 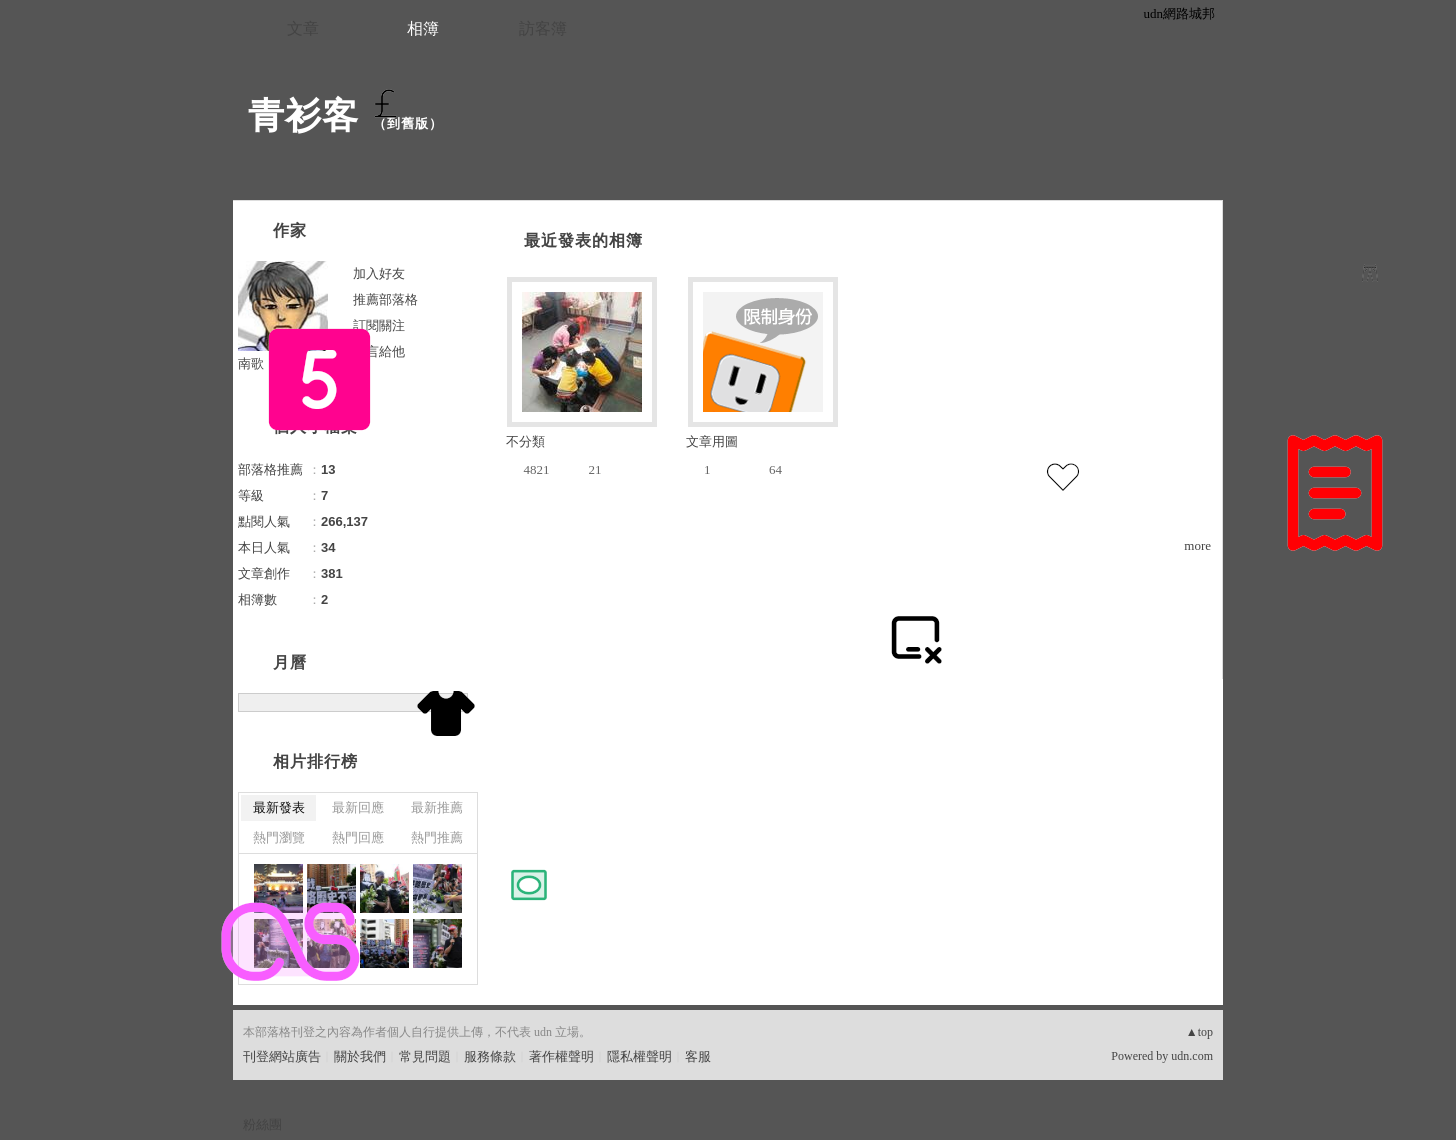 What do you see at coordinates (1063, 476) in the screenshot?
I see `add to favorites` at bounding box center [1063, 476].